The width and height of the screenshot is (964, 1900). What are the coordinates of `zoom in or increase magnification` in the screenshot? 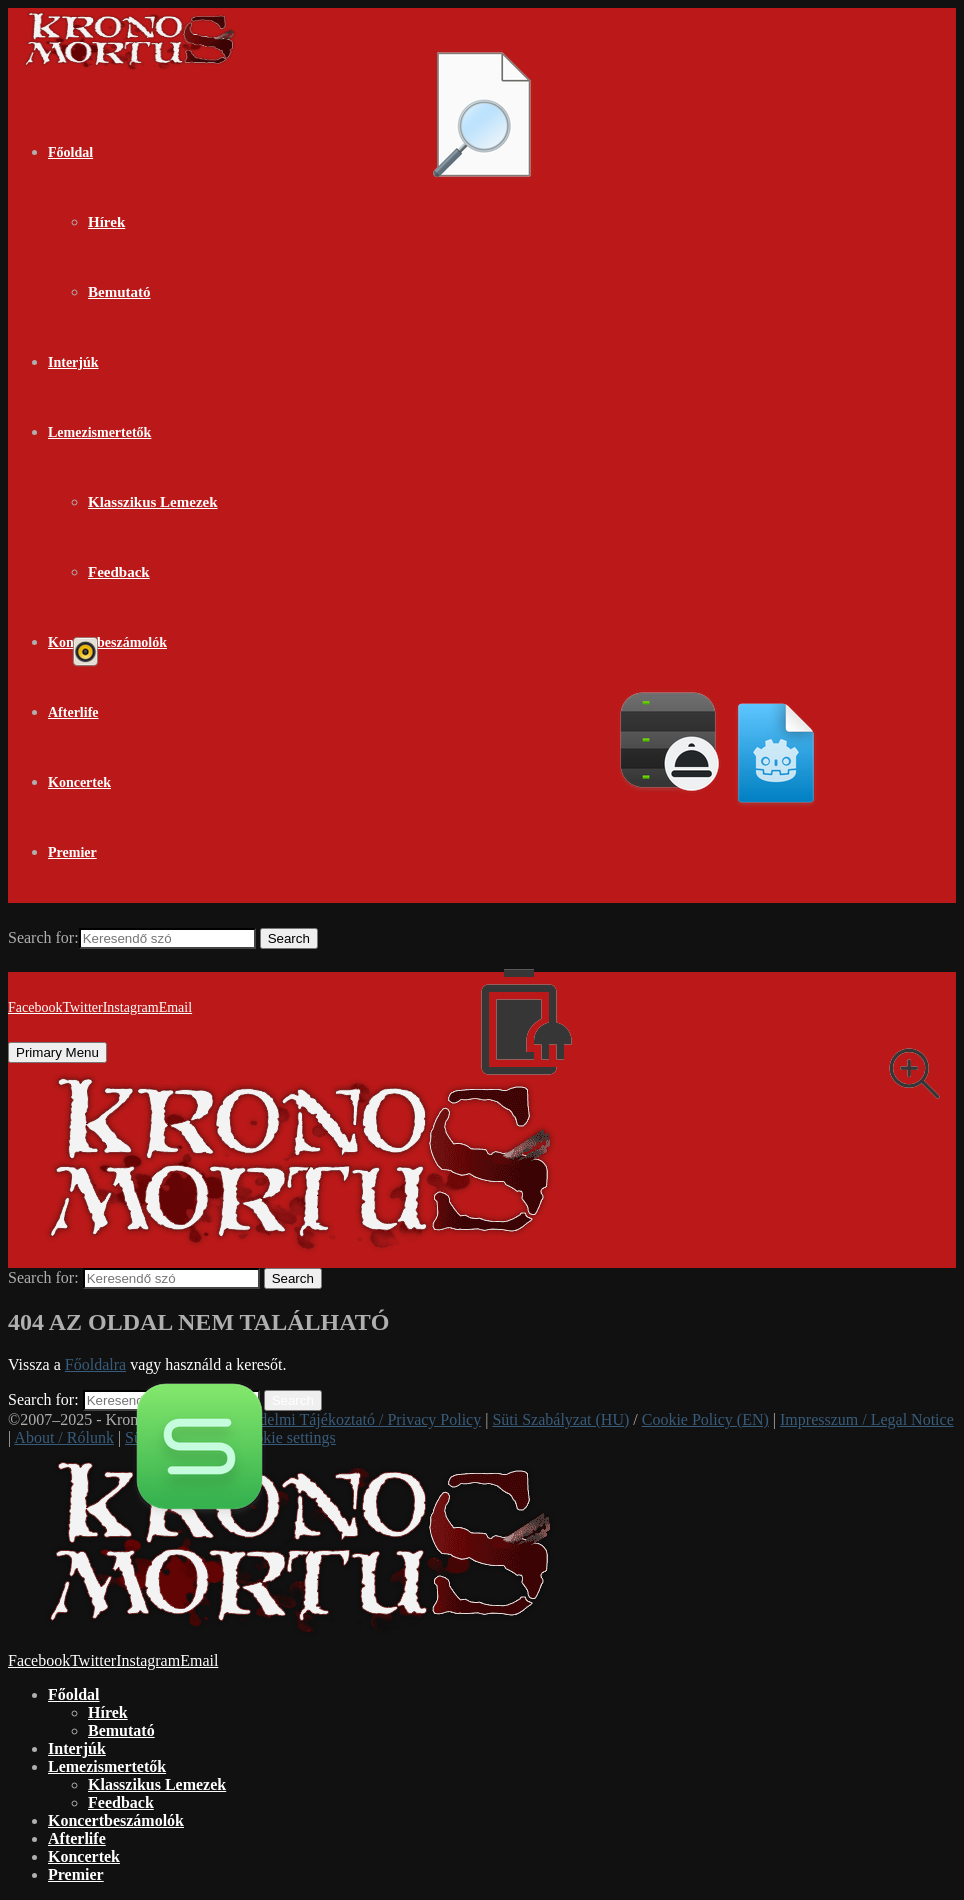 It's located at (914, 1073).